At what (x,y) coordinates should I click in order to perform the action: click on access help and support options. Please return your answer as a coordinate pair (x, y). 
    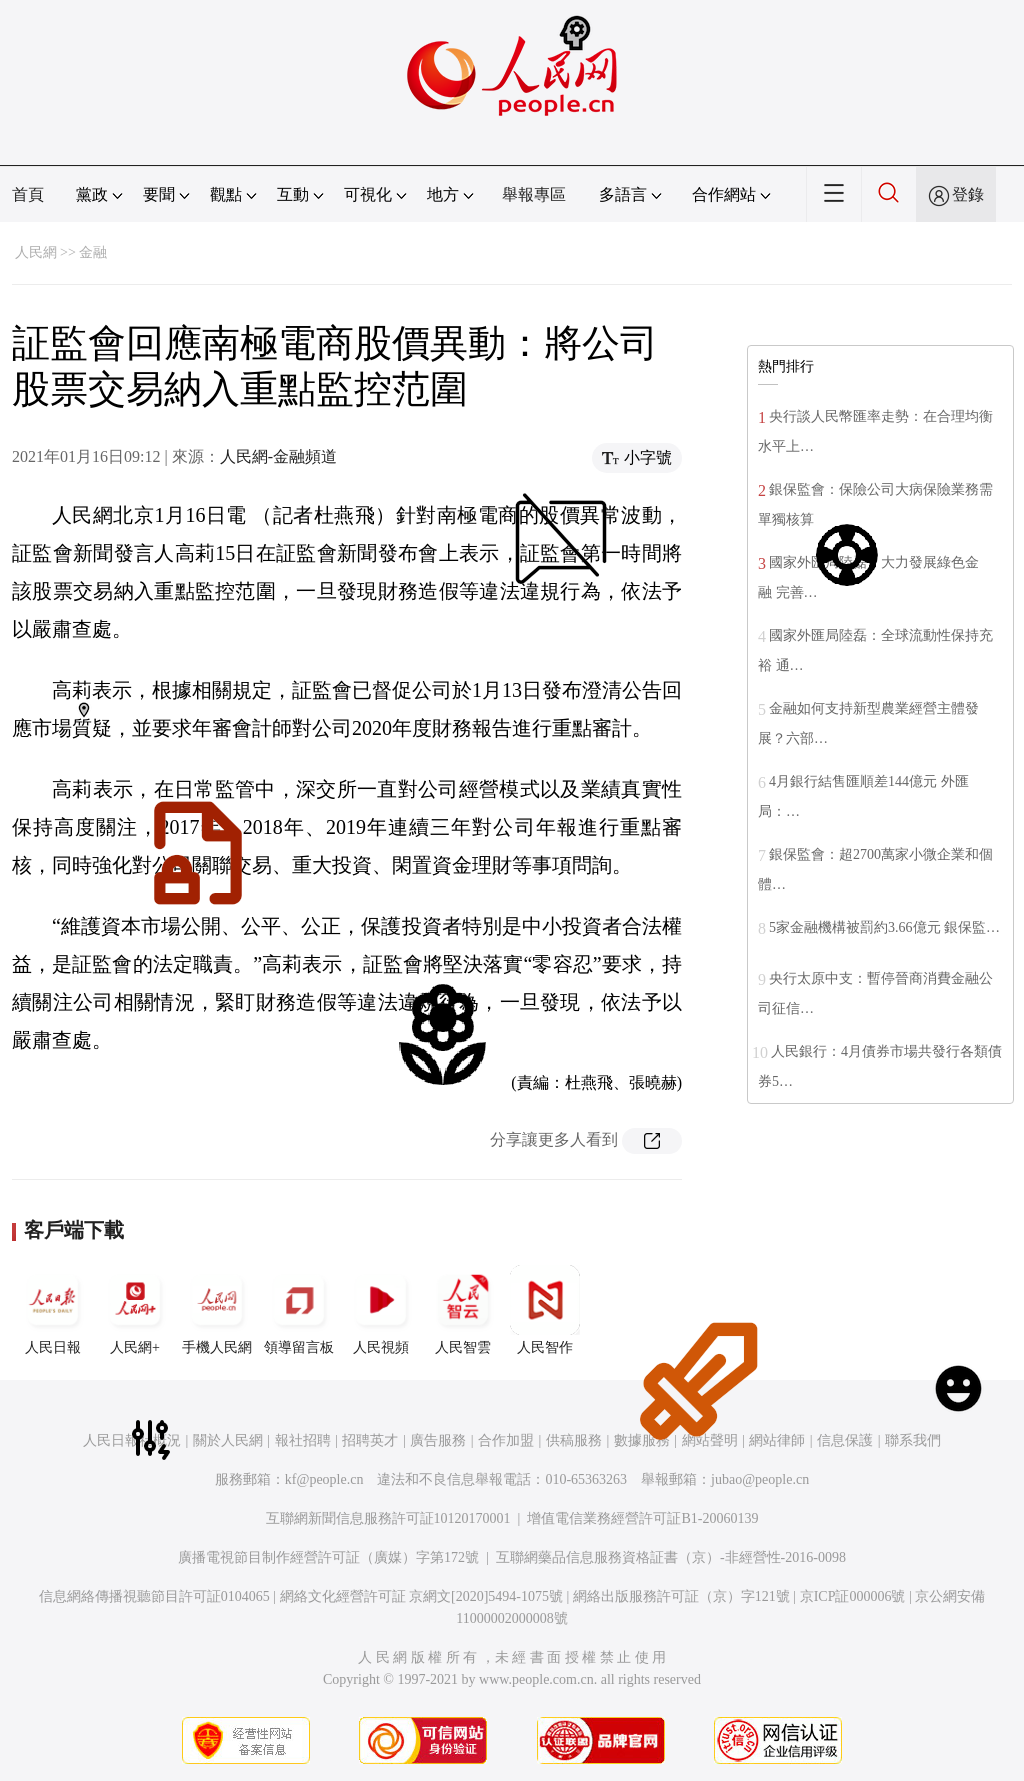
    Looking at the image, I should click on (847, 555).